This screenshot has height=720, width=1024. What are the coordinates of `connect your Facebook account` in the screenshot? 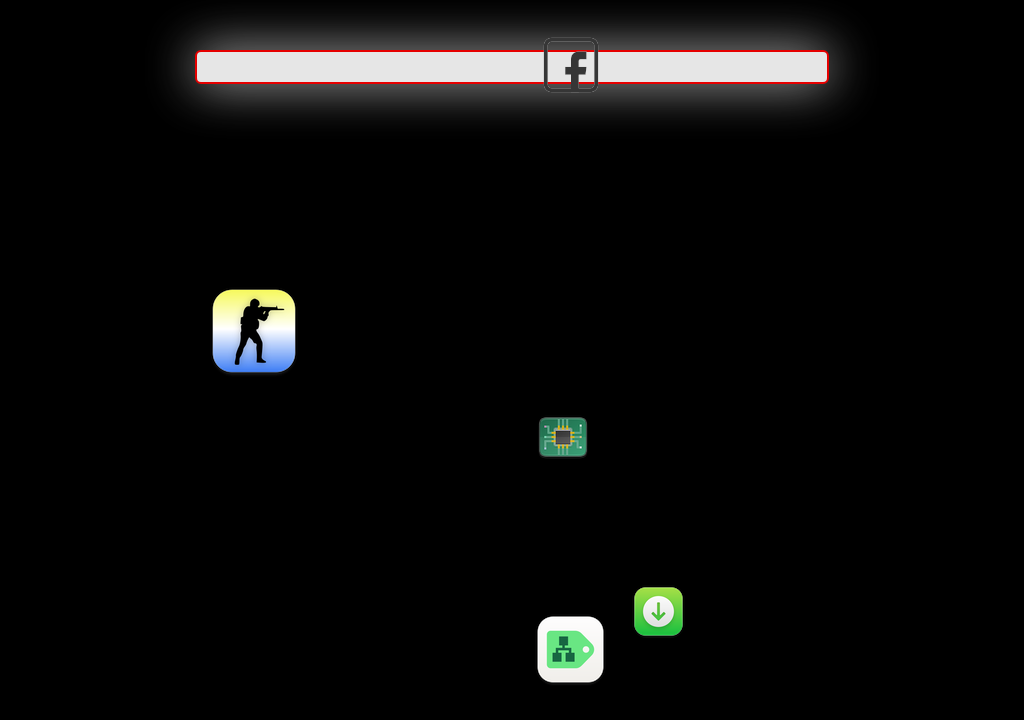 It's located at (571, 65).